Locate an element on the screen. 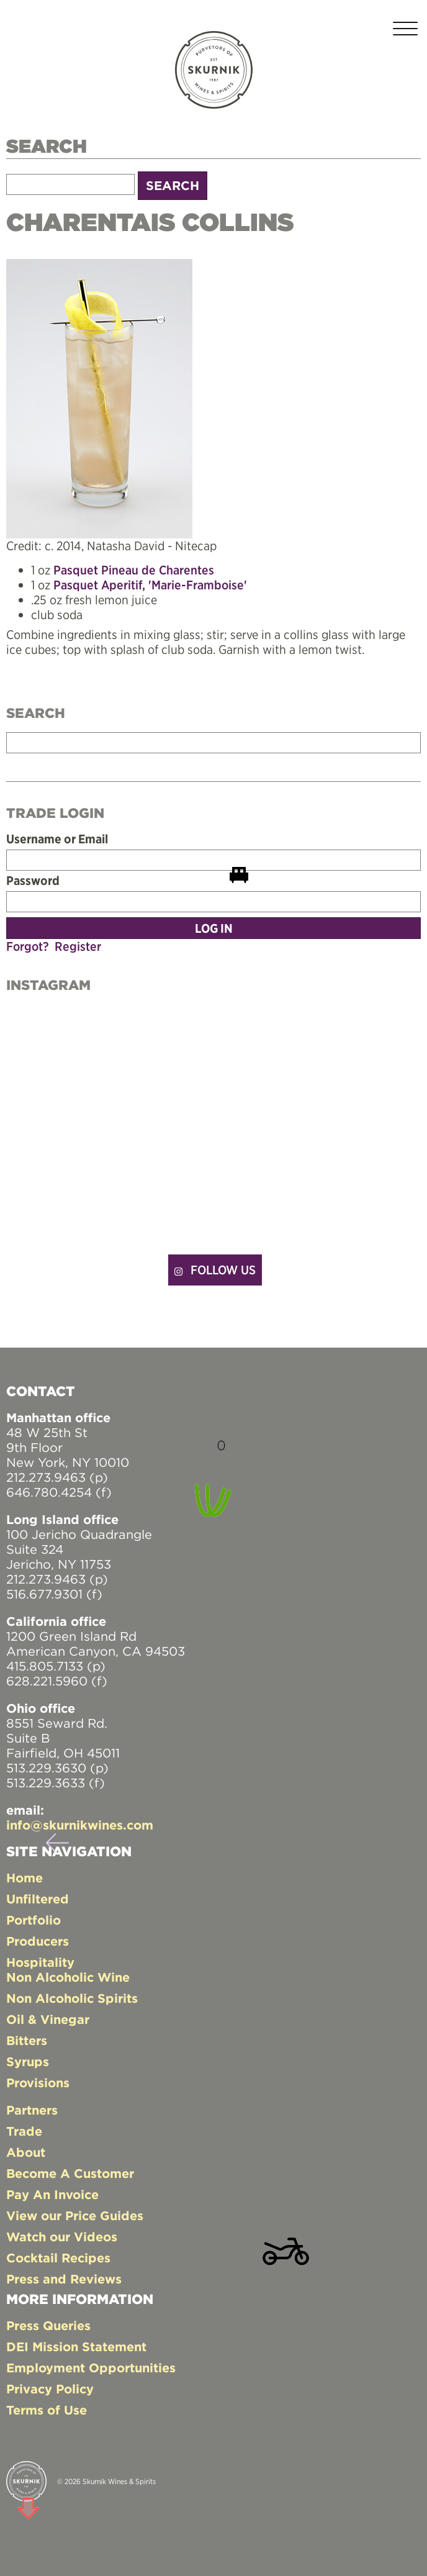 Image resolution: width=427 pixels, height=2576 pixels. open windy weather app is located at coordinates (213, 1500).